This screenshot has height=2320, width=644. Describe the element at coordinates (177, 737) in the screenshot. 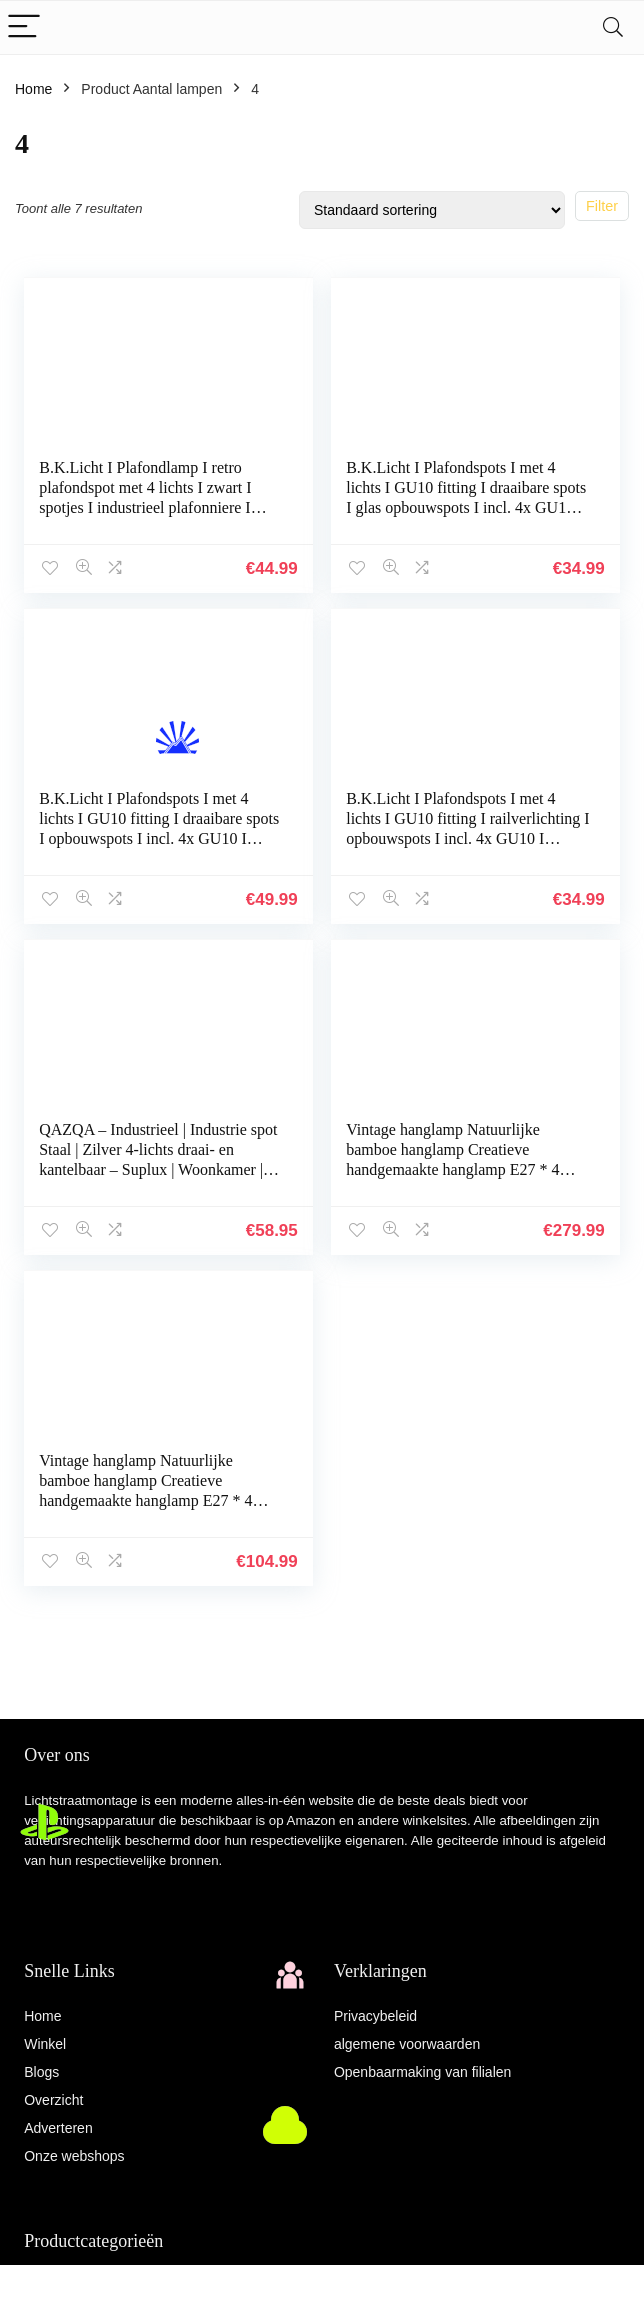

I see `open Libera.Chat IRC network` at that location.